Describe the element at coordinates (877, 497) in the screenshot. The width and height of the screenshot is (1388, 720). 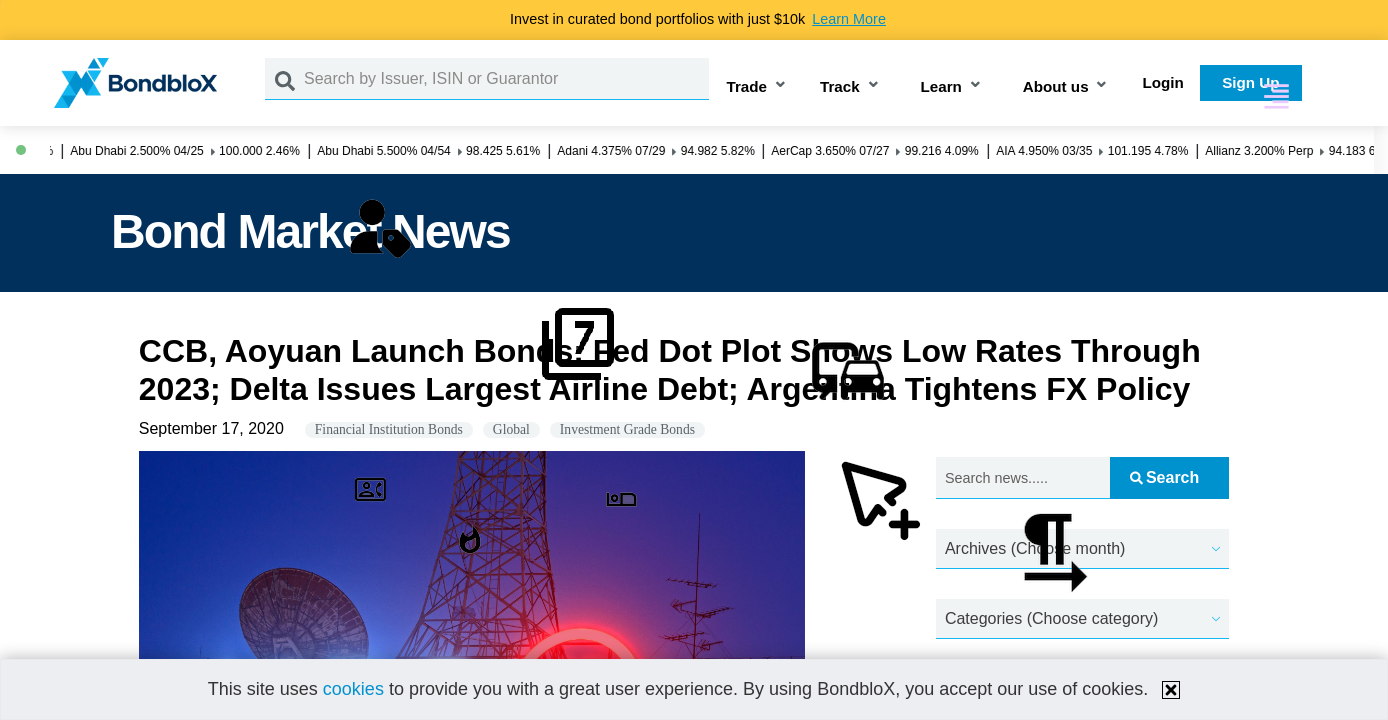
I see `add a new cursor or pointer` at that location.